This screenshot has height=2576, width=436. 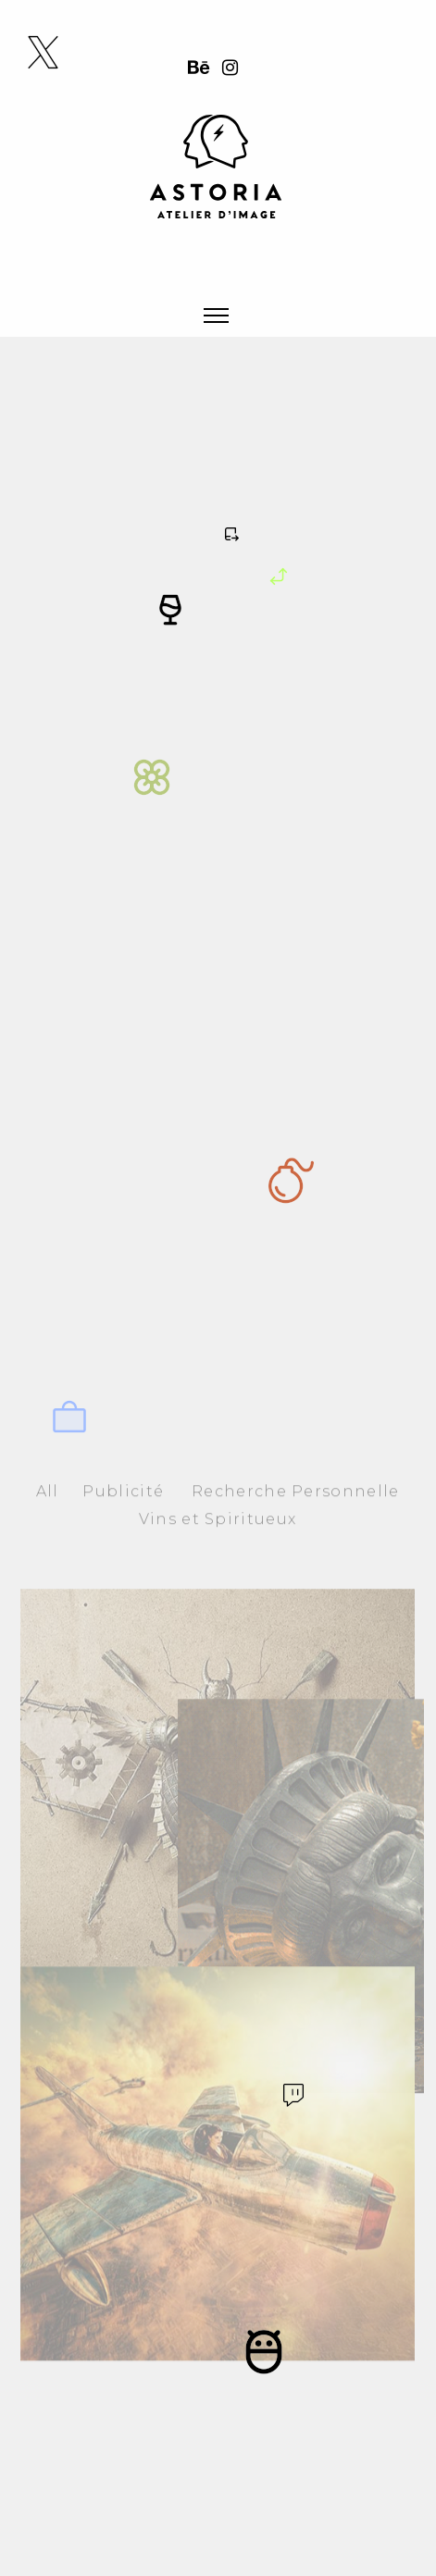 I want to click on view your shopping bag, so click(x=69, y=1418).